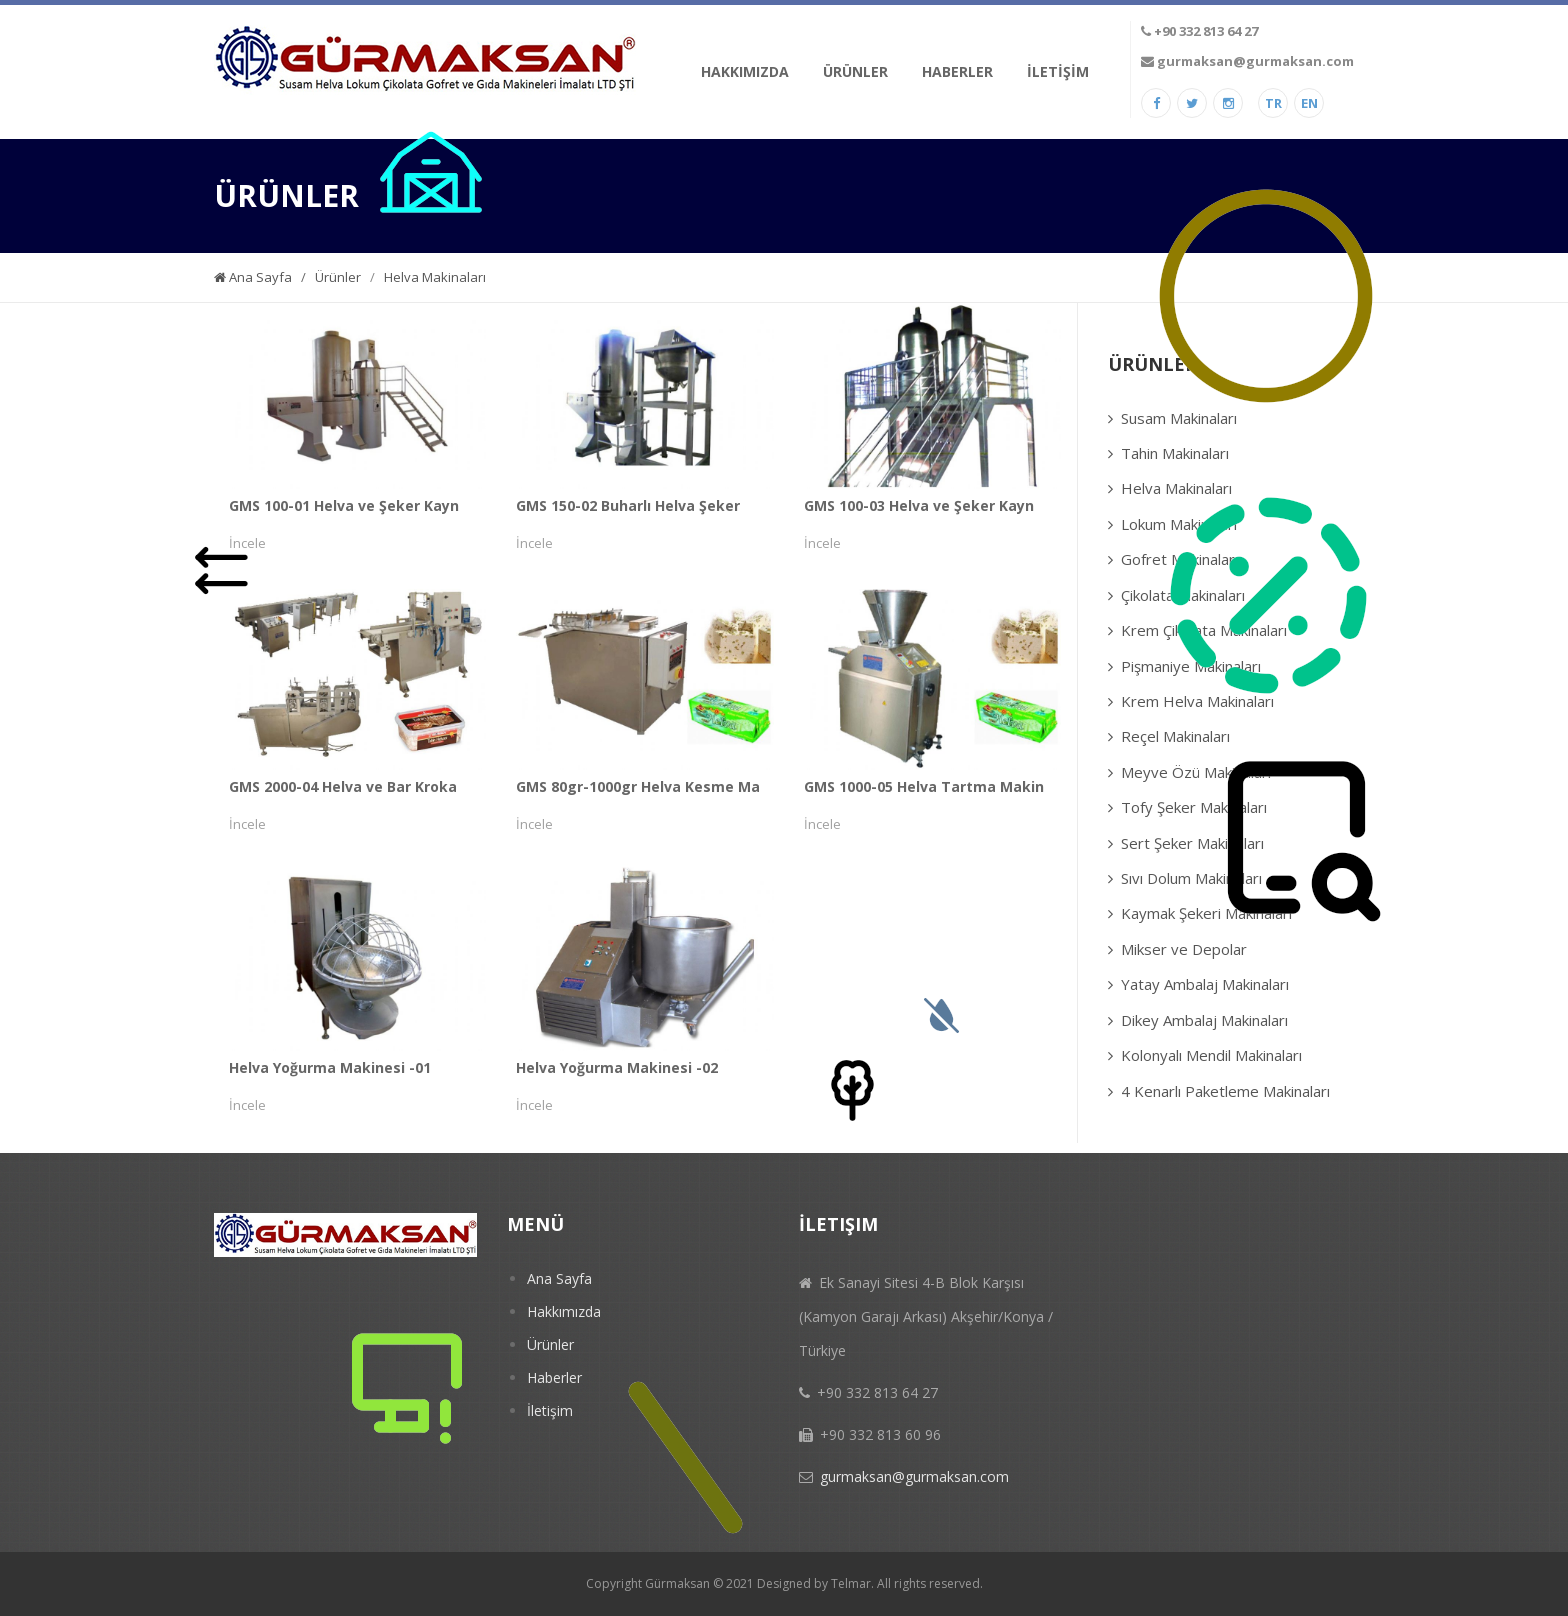  Describe the element at coordinates (941, 1015) in the screenshot. I see `disable water or liquid detection` at that location.